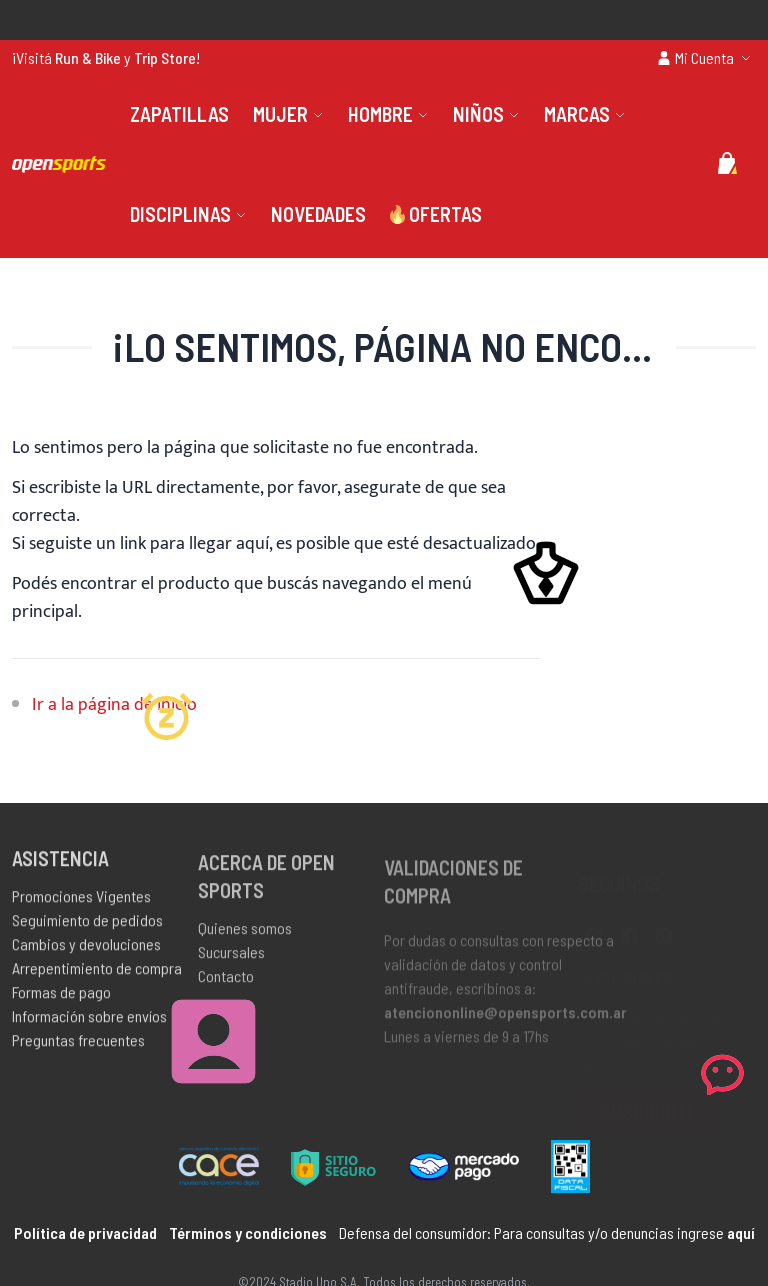  Describe the element at coordinates (166, 715) in the screenshot. I see `snooze an active alarm` at that location.